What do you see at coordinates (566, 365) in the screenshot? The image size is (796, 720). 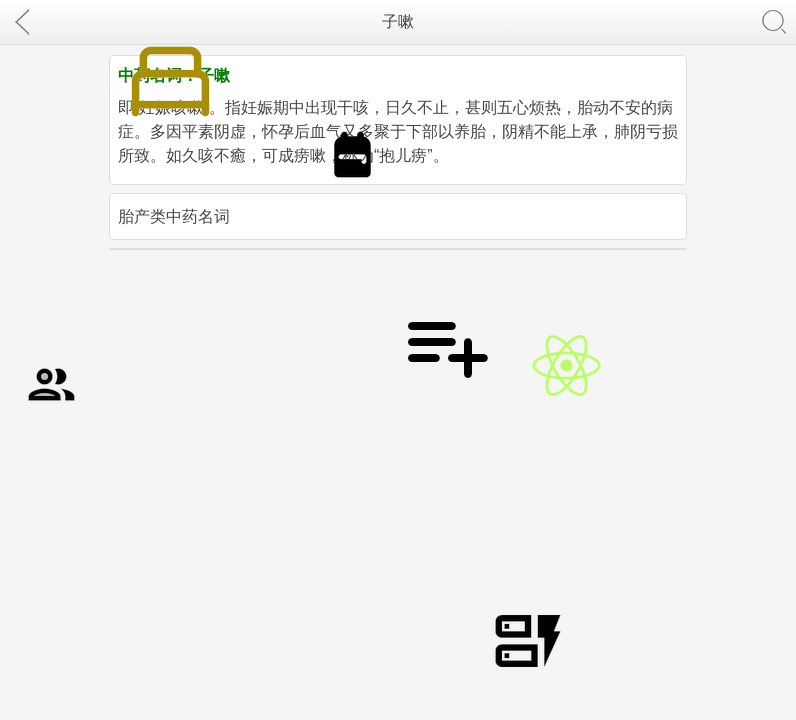 I see `React framework or library logo` at bounding box center [566, 365].